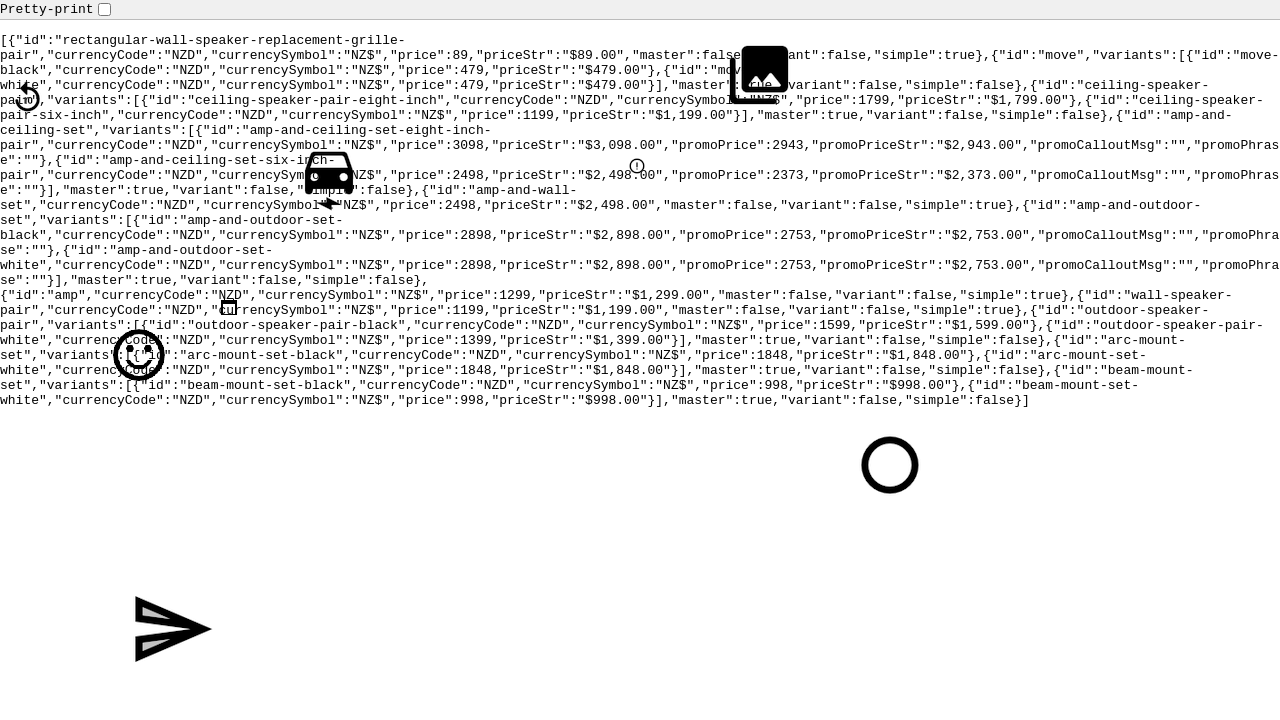 The width and height of the screenshot is (1280, 720). Describe the element at coordinates (27, 97) in the screenshot. I see `rewind 10 seconds` at that location.